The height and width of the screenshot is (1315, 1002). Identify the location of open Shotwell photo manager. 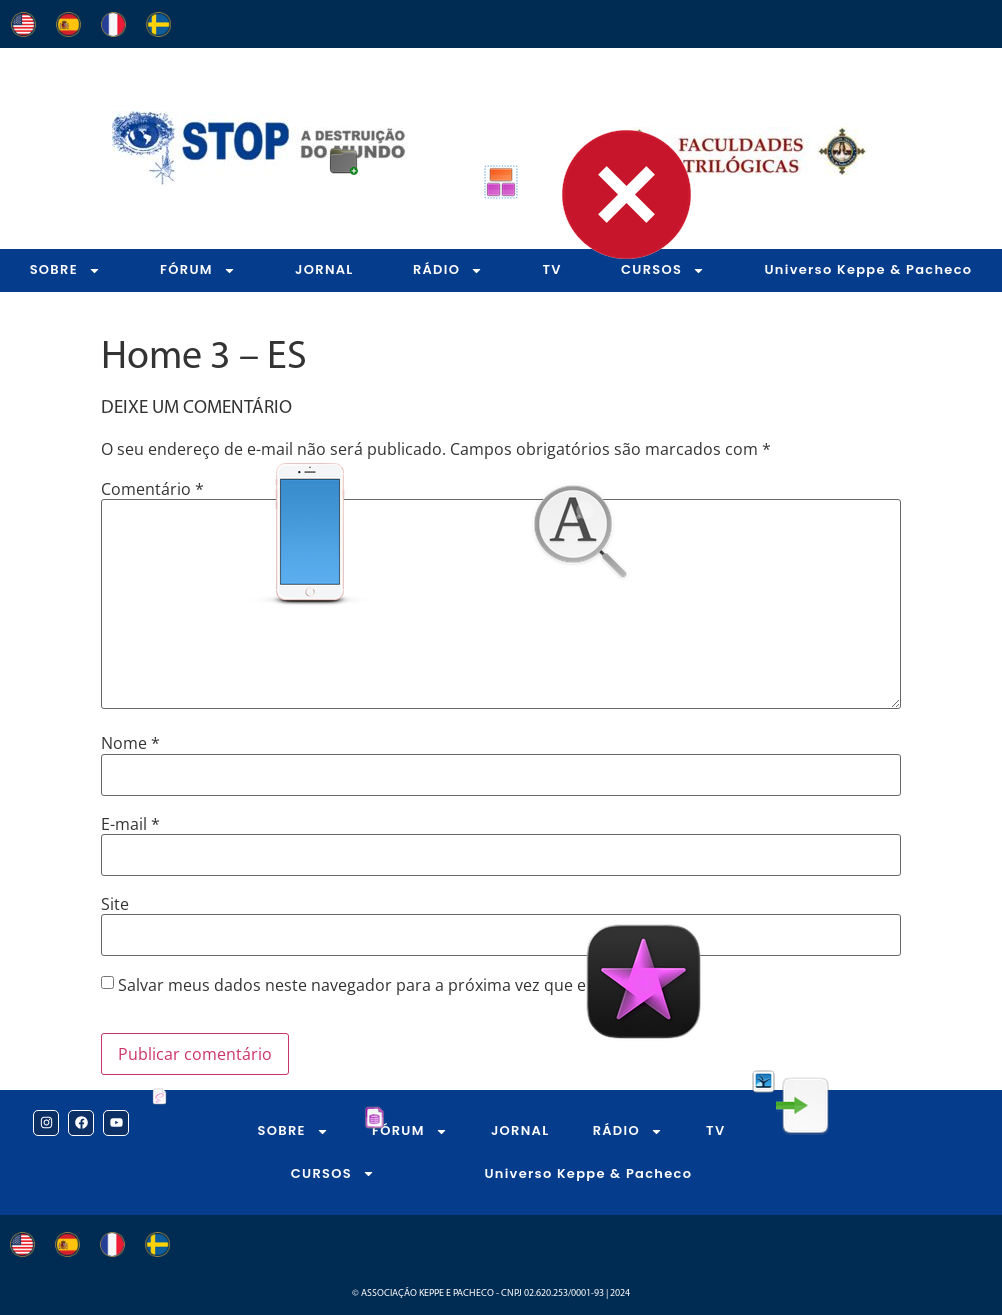
(763, 1081).